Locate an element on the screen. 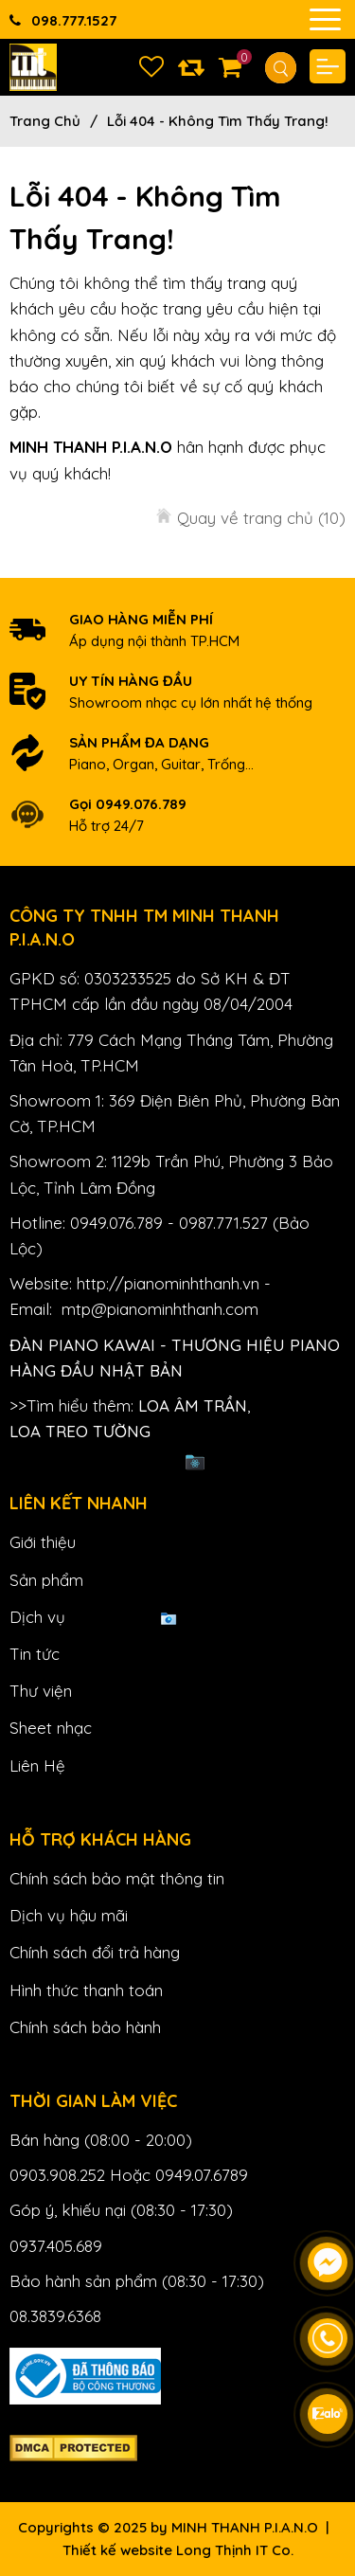  open microsoft dynamics 365 sales folder is located at coordinates (169, 1619).